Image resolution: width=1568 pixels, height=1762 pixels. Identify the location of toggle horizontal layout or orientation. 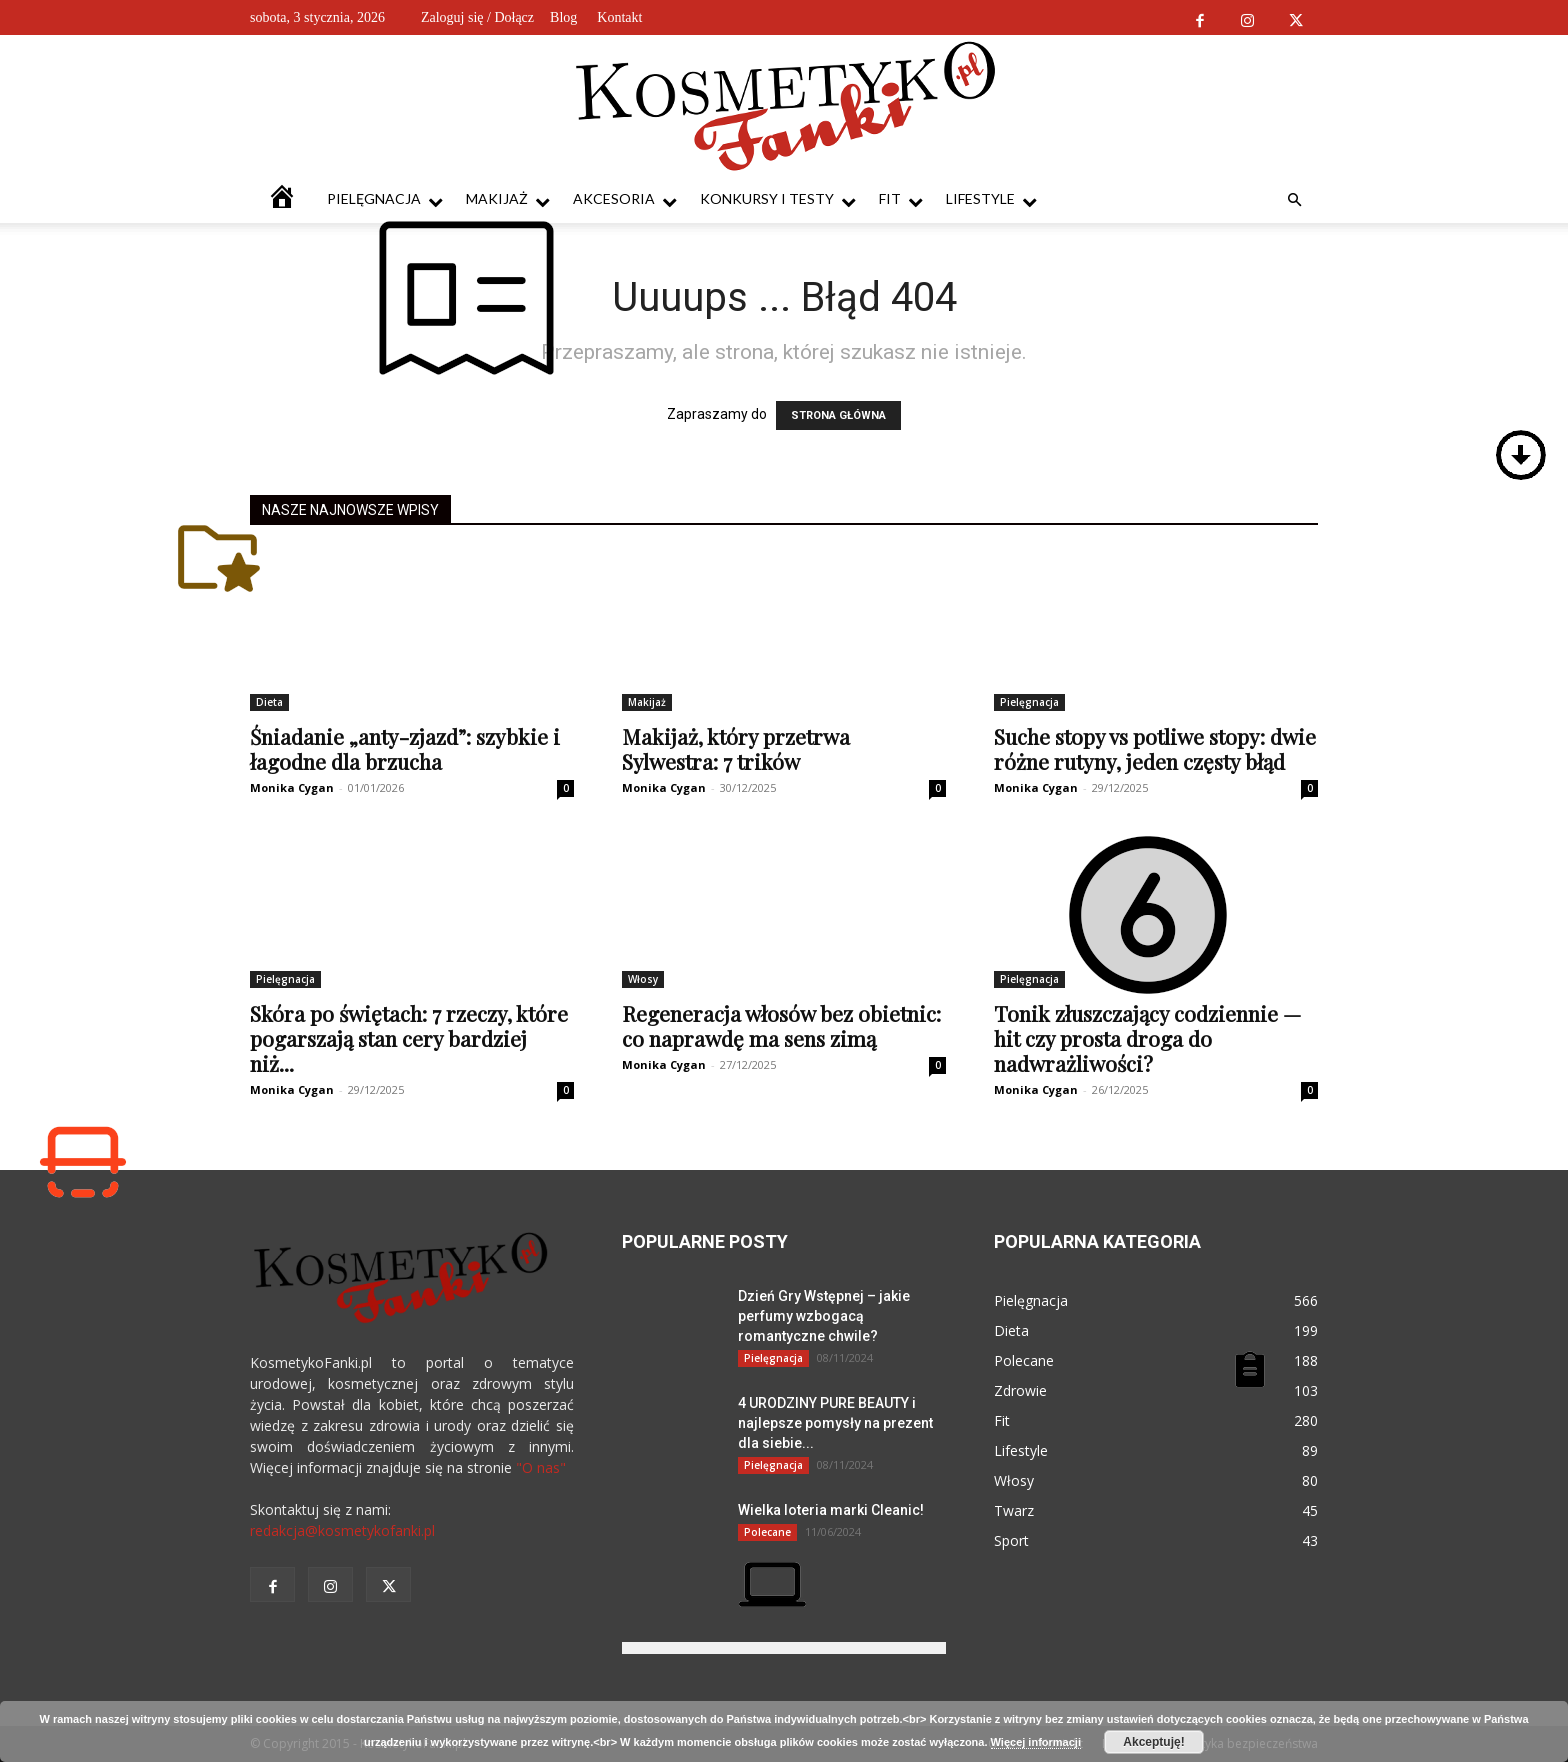
(83, 1162).